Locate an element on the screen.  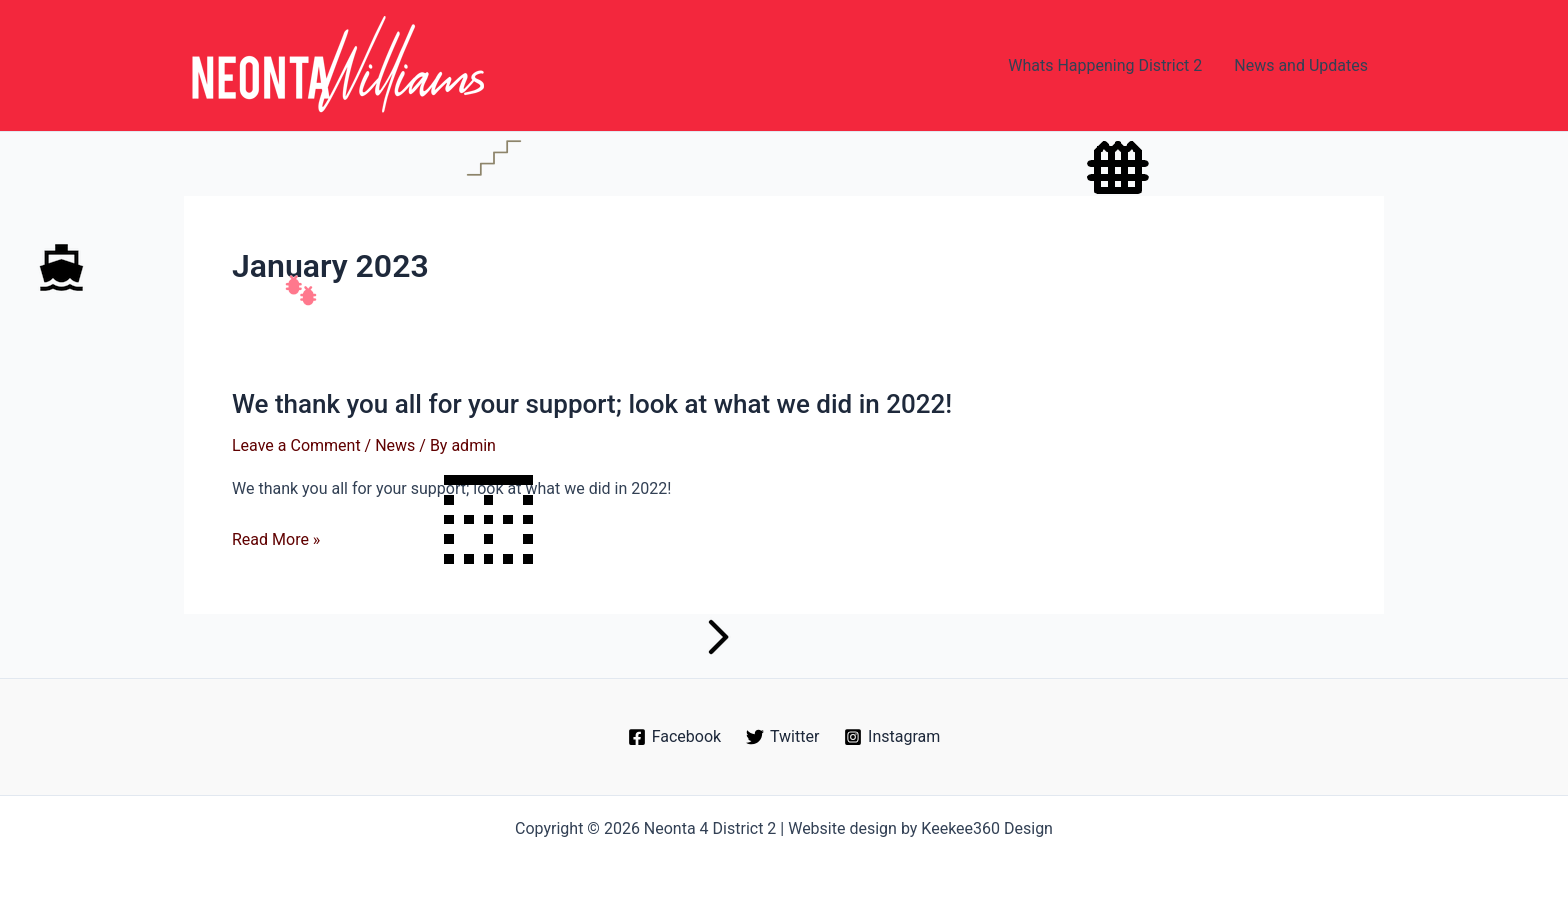
view step-by-step instructions or progress is located at coordinates (494, 158).